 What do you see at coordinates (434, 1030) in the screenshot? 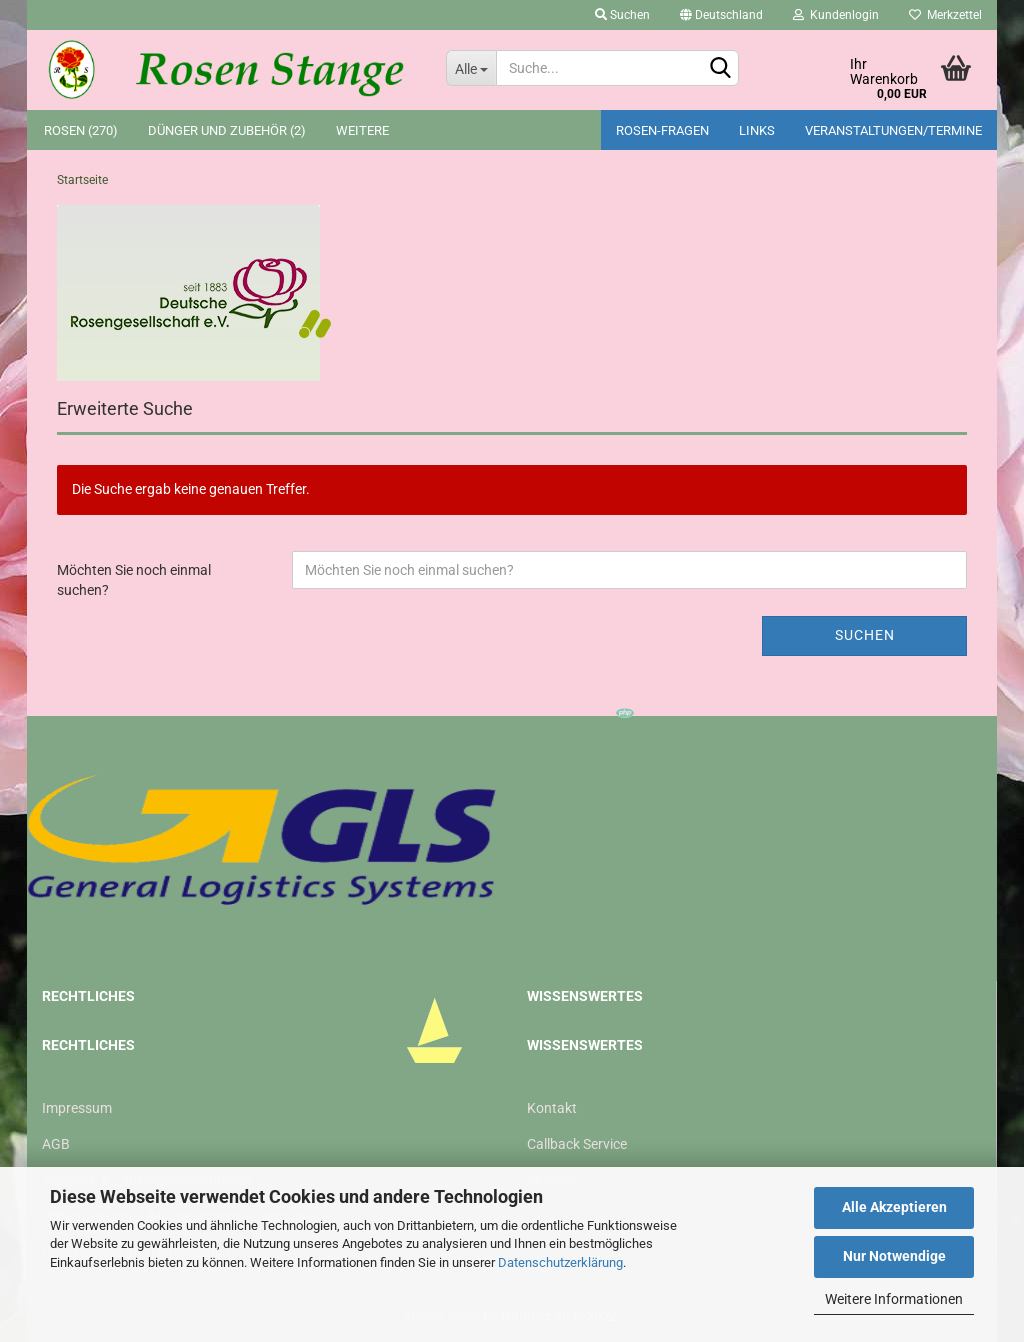
I see `boat brand logo` at bounding box center [434, 1030].